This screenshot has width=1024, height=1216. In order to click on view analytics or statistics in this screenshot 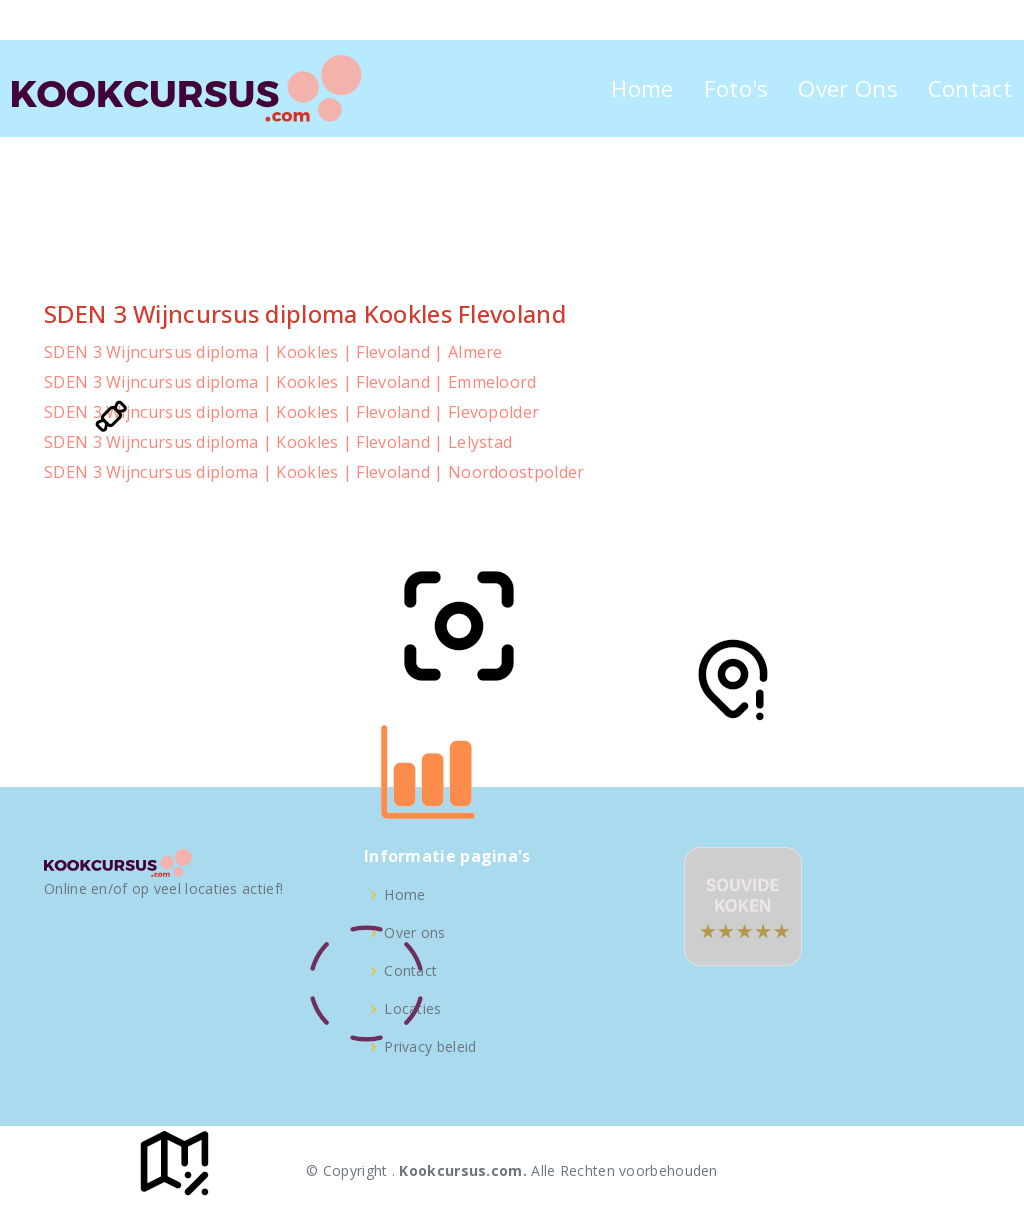, I will do `click(428, 772)`.